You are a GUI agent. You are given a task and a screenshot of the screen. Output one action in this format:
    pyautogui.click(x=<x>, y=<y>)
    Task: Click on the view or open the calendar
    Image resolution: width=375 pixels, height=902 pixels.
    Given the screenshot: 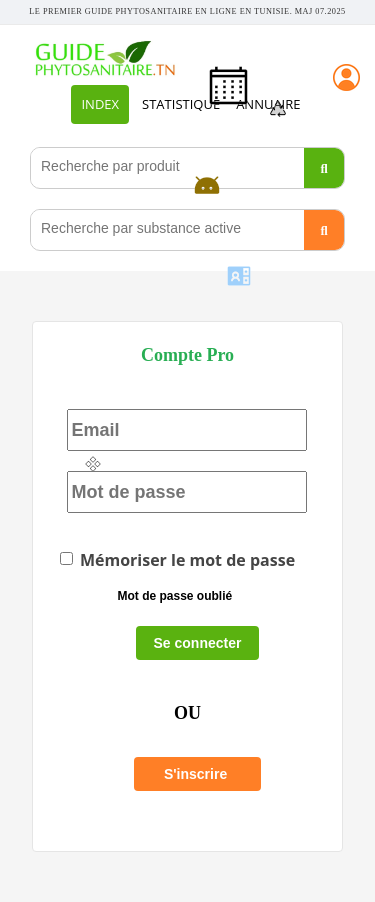 What is the action you would take?
    pyautogui.click(x=228, y=85)
    